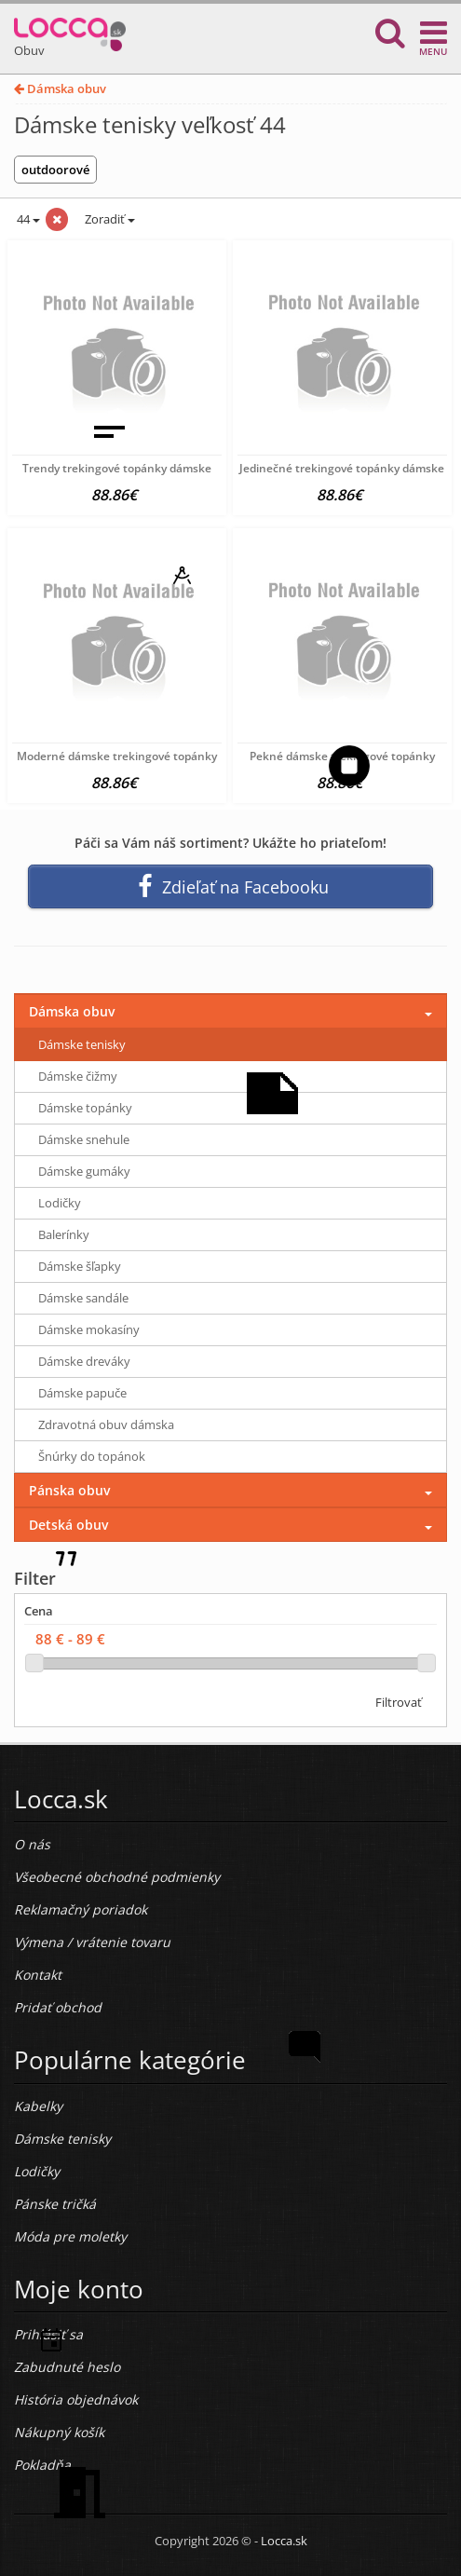 This screenshot has height=2576, width=461. What do you see at coordinates (79, 2492) in the screenshot?
I see `access meeting room booking` at bounding box center [79, 2492].